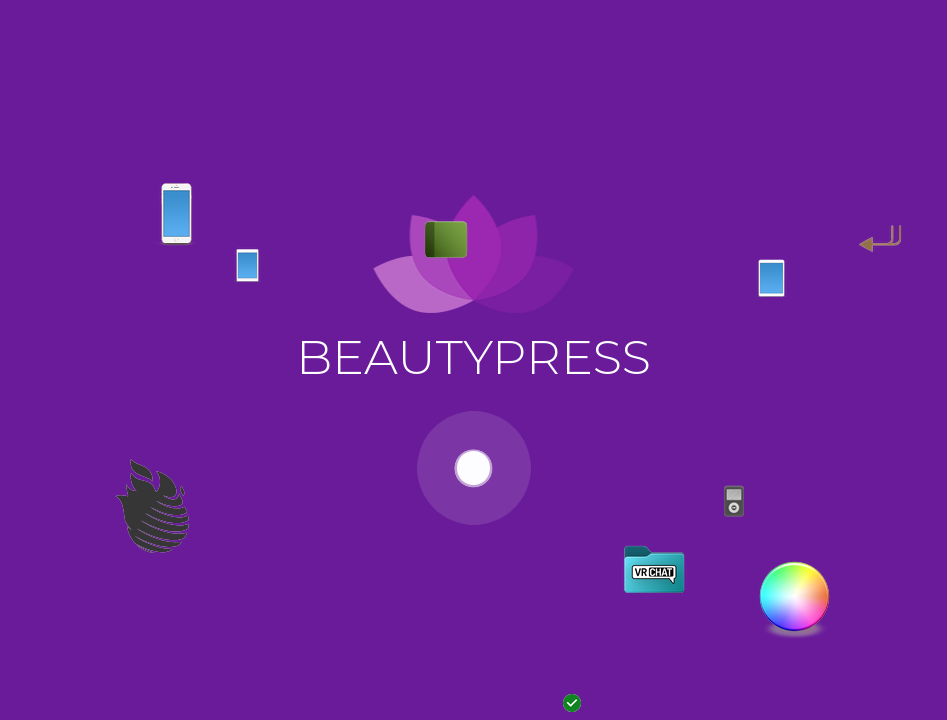  I want to click on open vrchat files folder, so click(654, 571).